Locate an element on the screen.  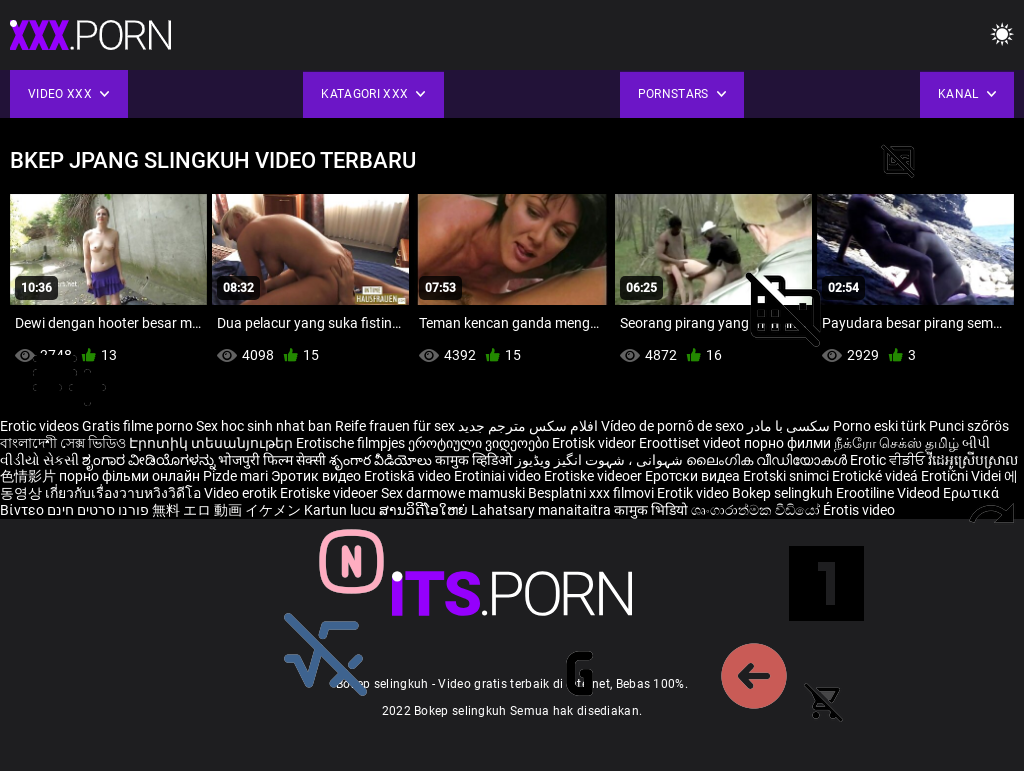
redo the last undone action is located at coordinates (992, 514).